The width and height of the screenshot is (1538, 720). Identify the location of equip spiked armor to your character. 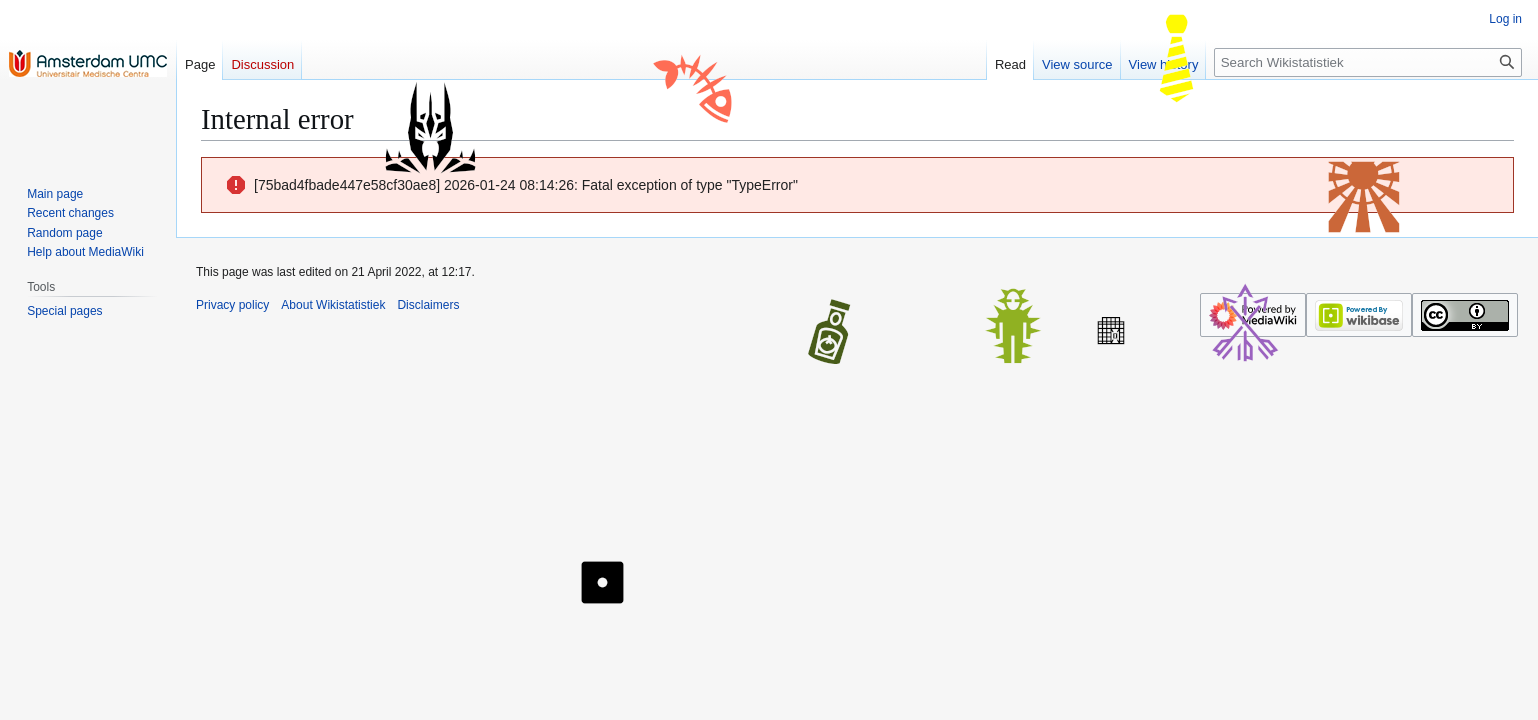
(1013, 326).